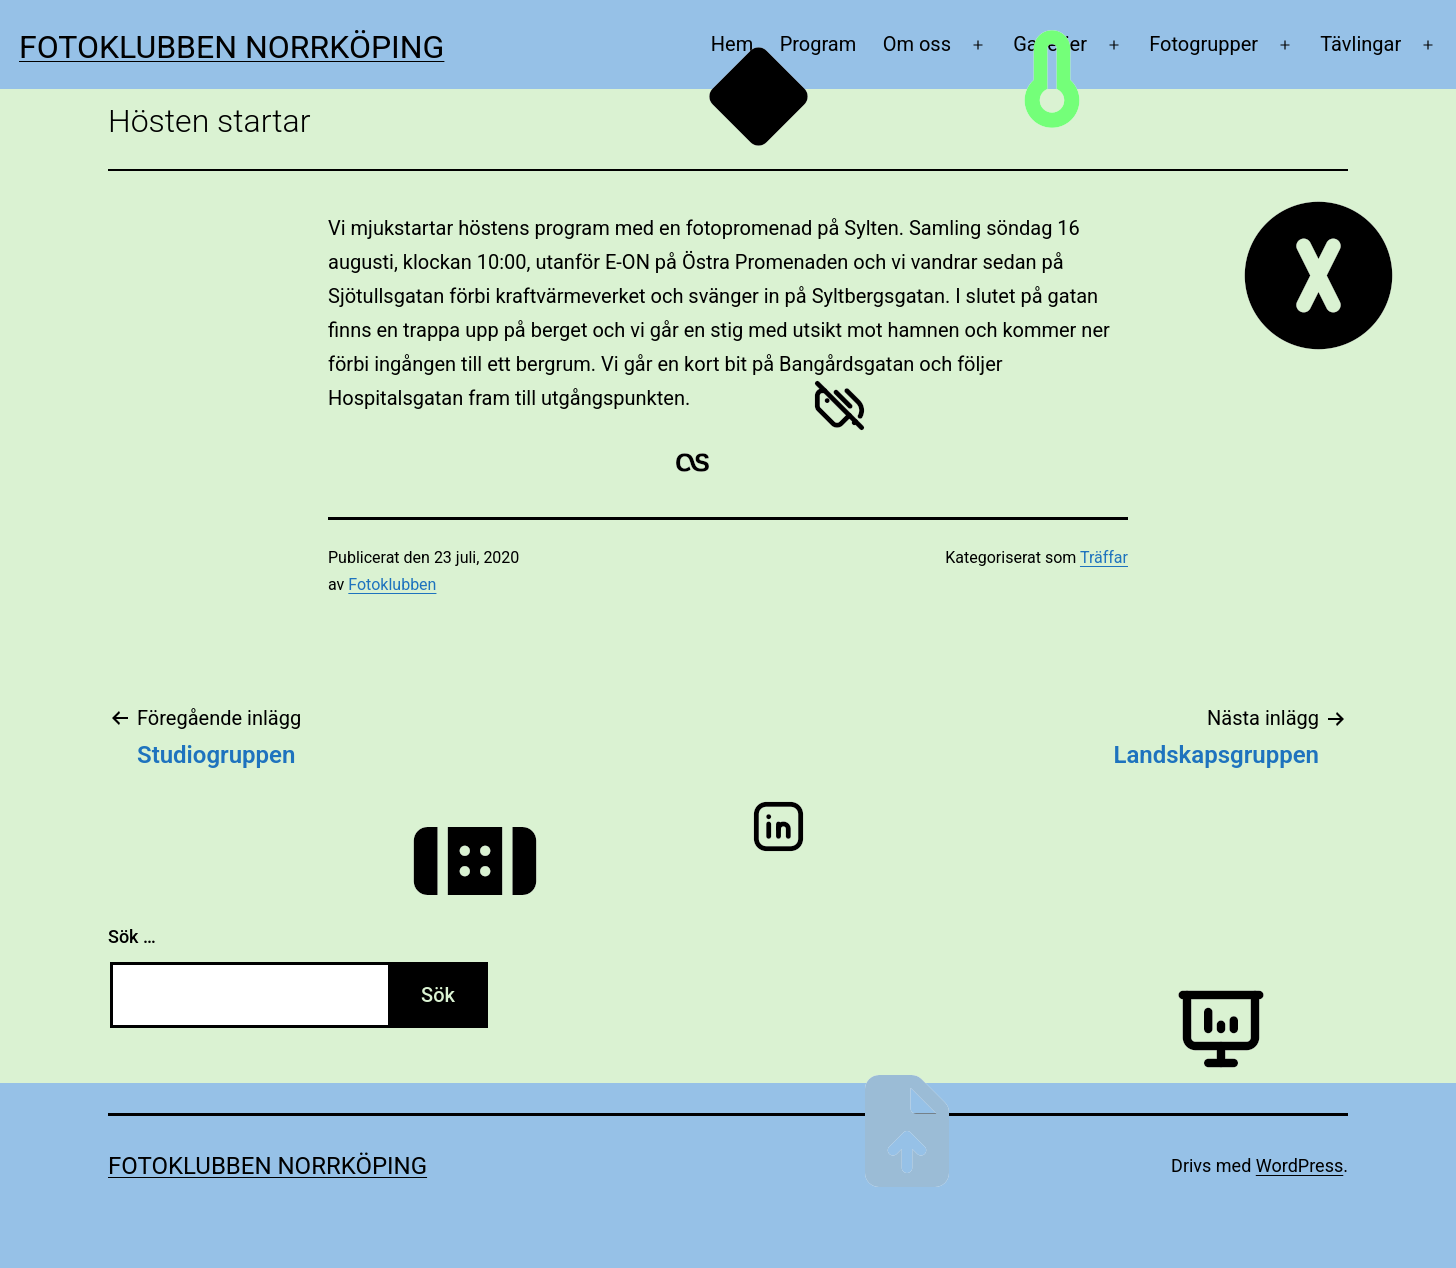 Image resolution: width=1456 pixels, height=1268 pixels. What do you see at coordinates (758, 96) in the screenshot?
I see `indicates premium or pro membership status` at bounding box center [758, 96].